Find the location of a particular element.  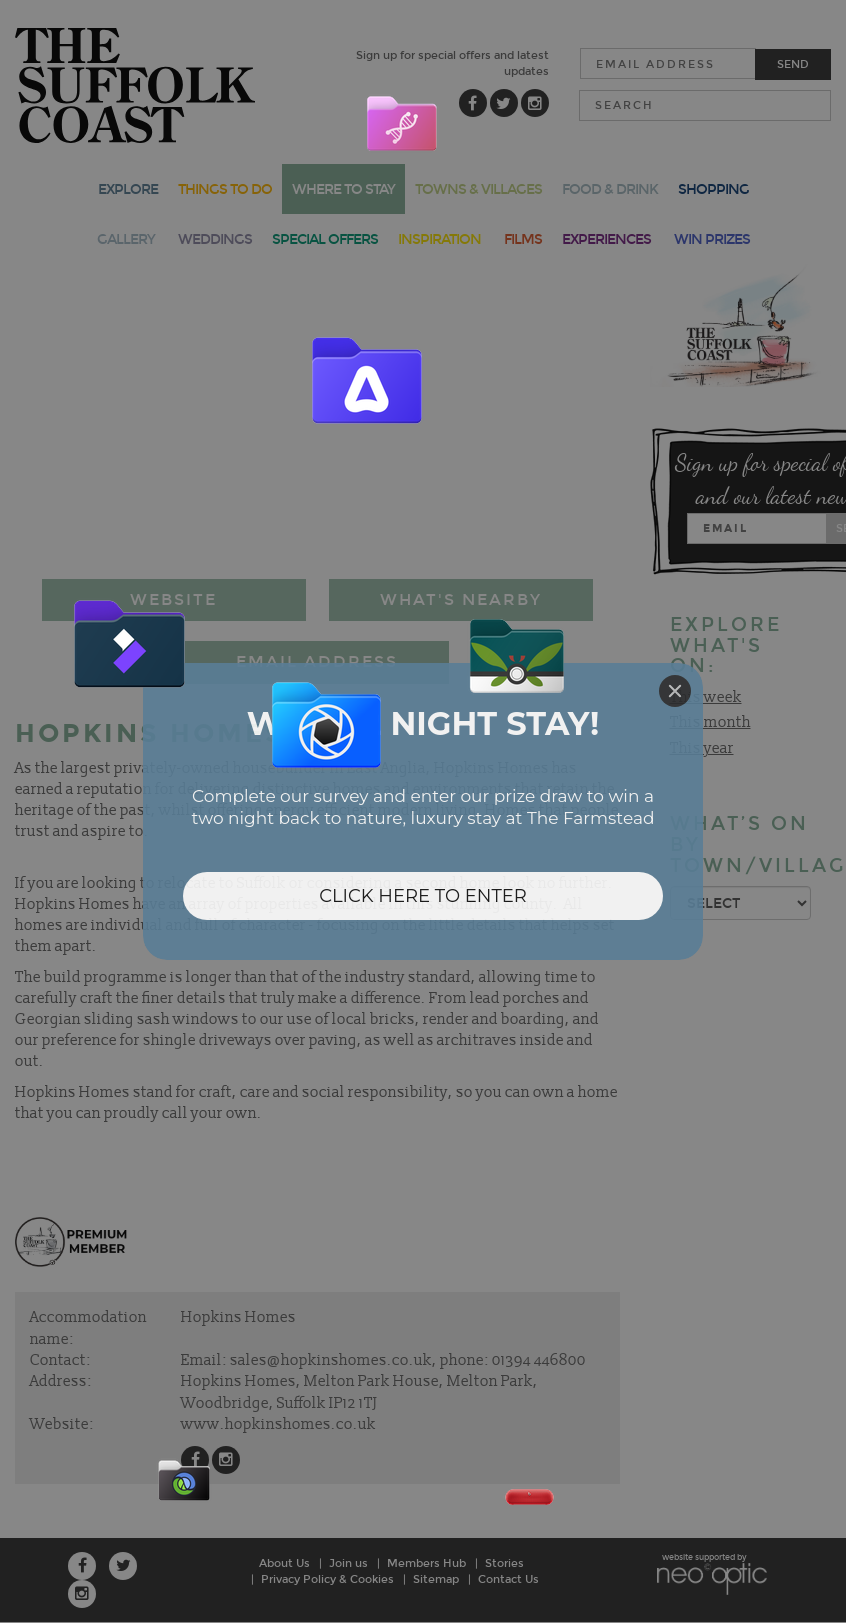

beats pill bluetooth speaker connected is located at coordinates (529, 1497).